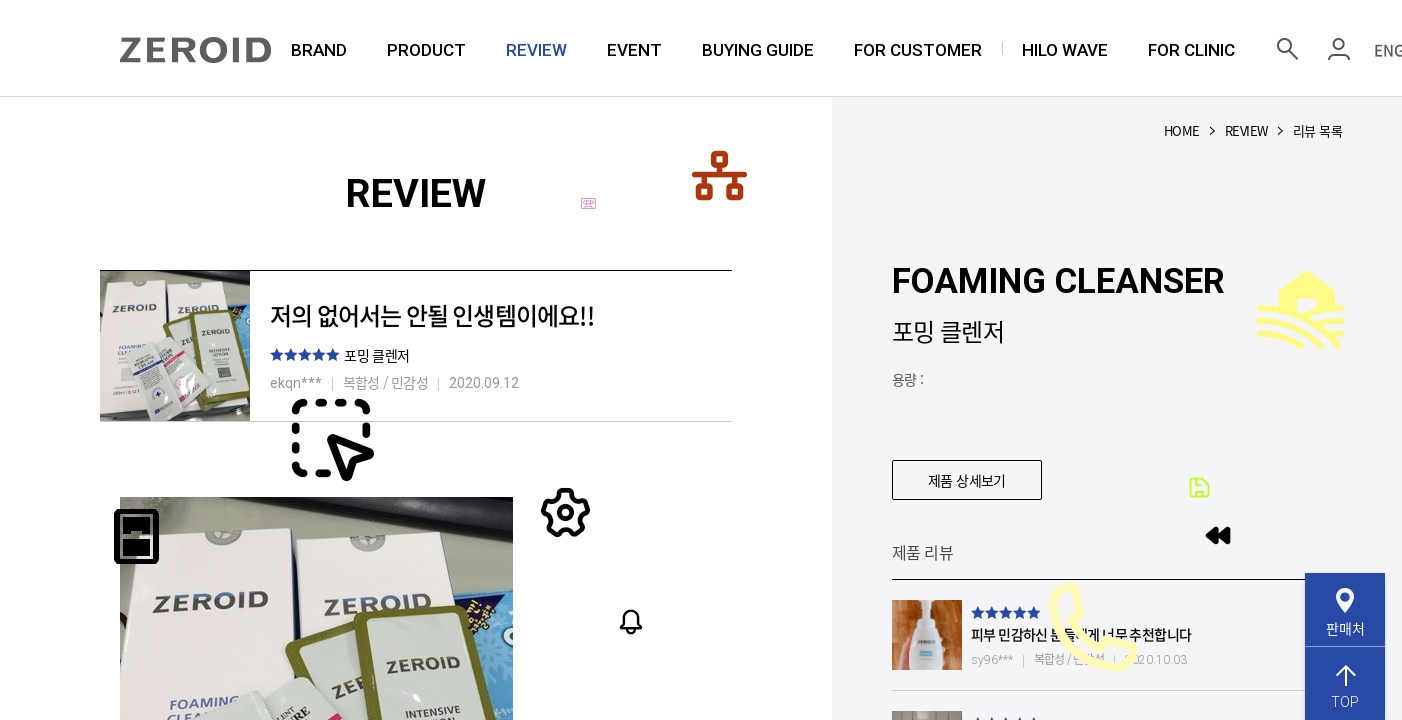 The width and height of the screenshot is (1402, 720). Describe the element at coordinates (719, 176) in the screenshot. I see `view network connections` at that location.